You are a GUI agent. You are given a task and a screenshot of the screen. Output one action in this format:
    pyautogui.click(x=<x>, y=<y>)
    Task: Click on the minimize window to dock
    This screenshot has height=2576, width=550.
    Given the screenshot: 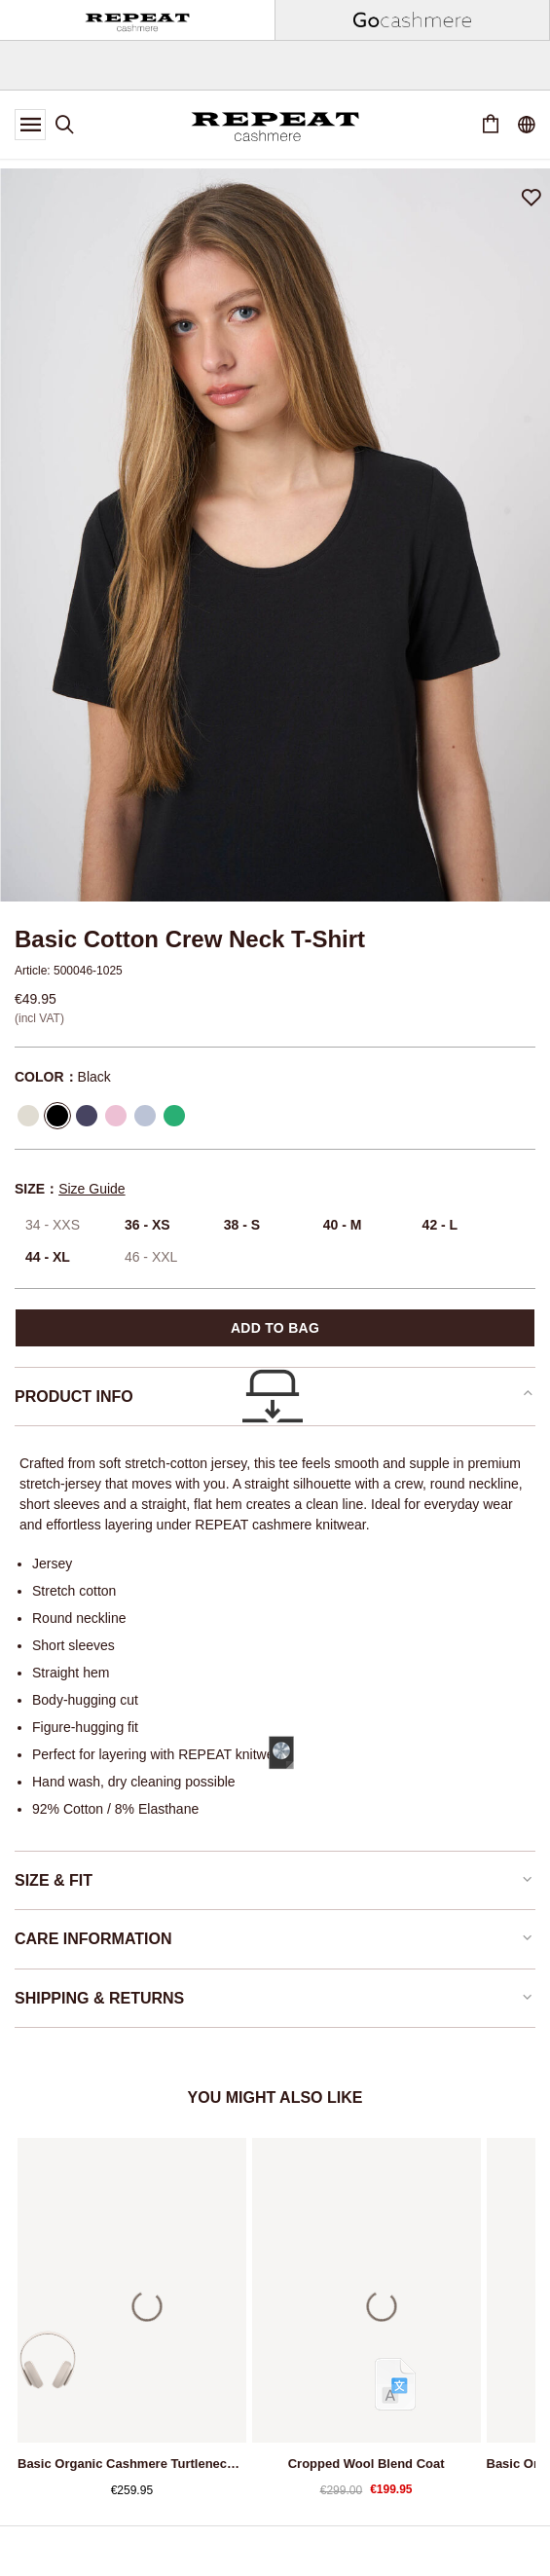 What is the action you would take?
    pyautogui.click(x=273, y=1396)
    